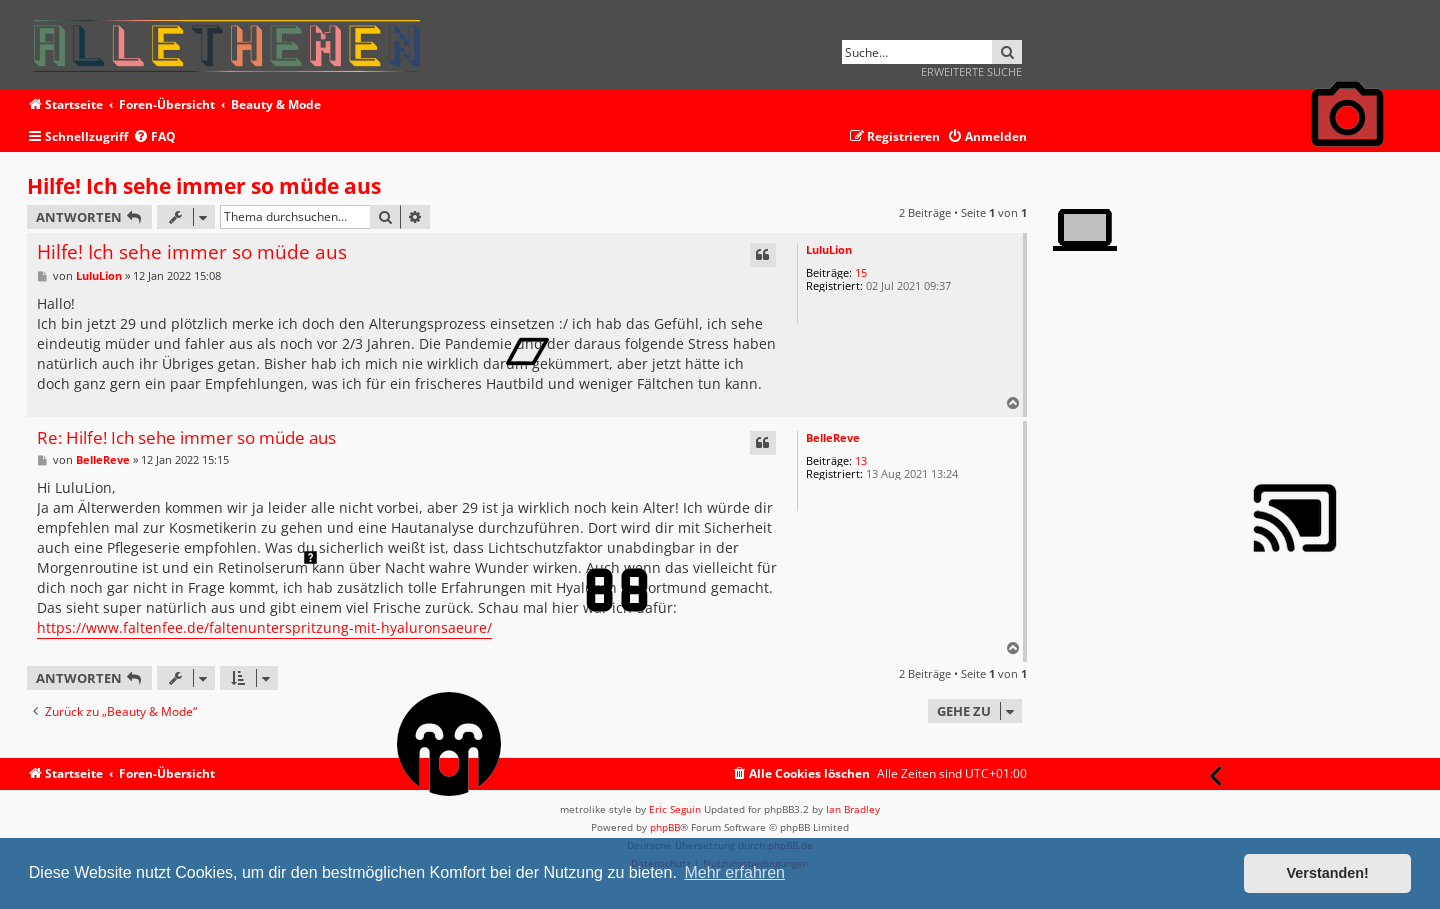 The height and width of the screenshot is (909, 1440). I want to click on take a photo, so click(1347, 117).